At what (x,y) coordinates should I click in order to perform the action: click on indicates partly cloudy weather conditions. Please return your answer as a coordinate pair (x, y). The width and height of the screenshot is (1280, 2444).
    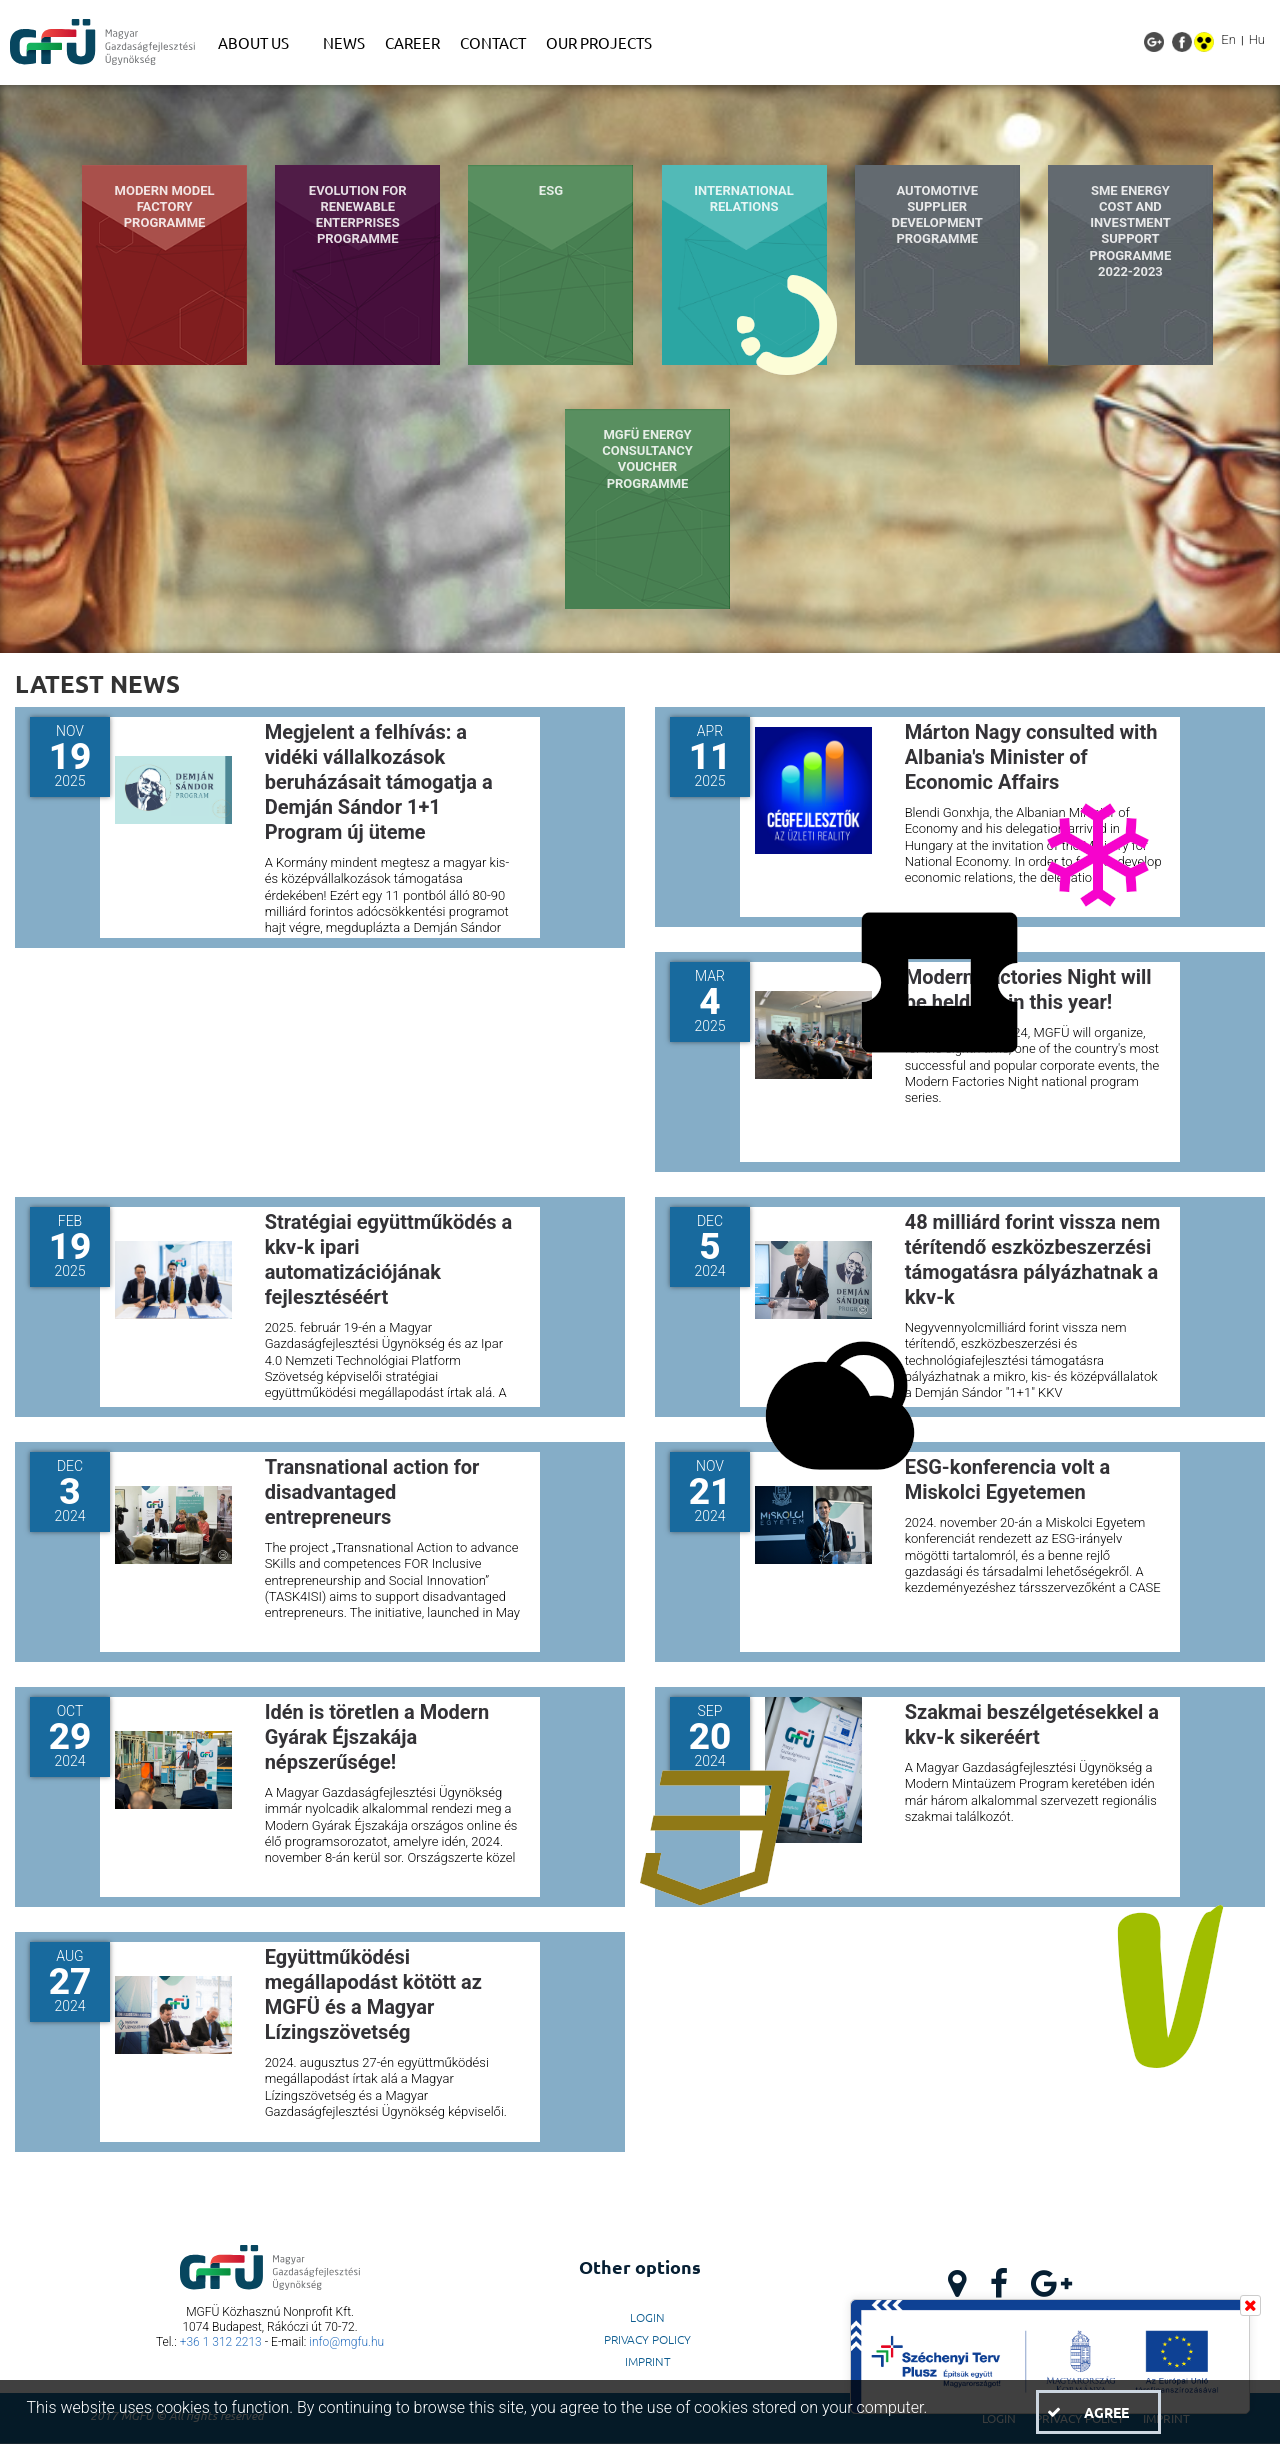
    Looking at the image, I should click on (840, 1409).